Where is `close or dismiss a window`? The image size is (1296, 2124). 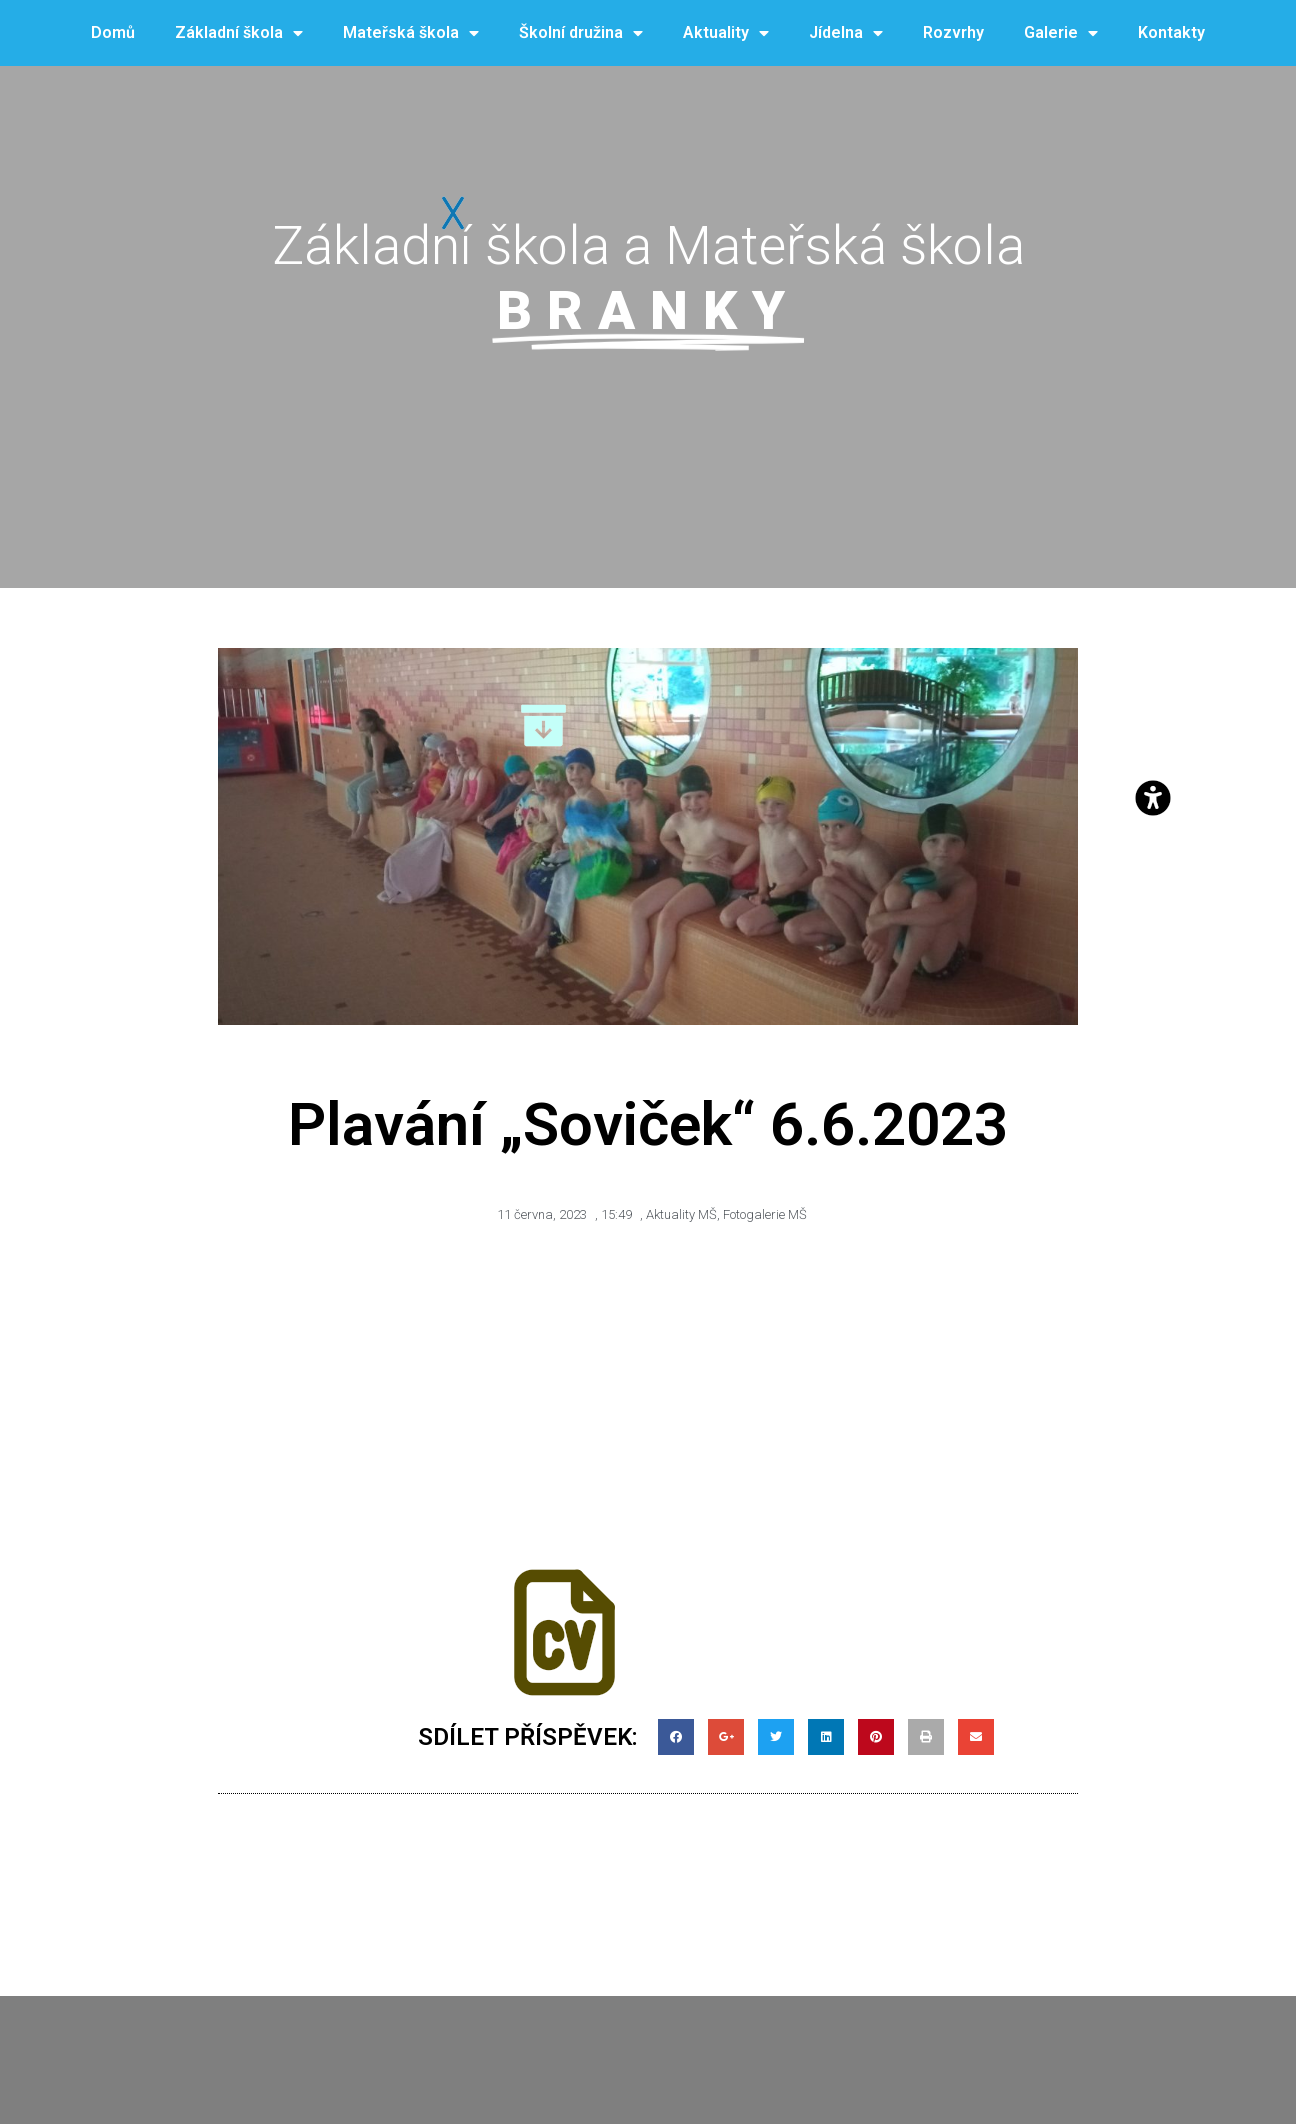
close or dismiss a window is located at coordinates (453, 213).